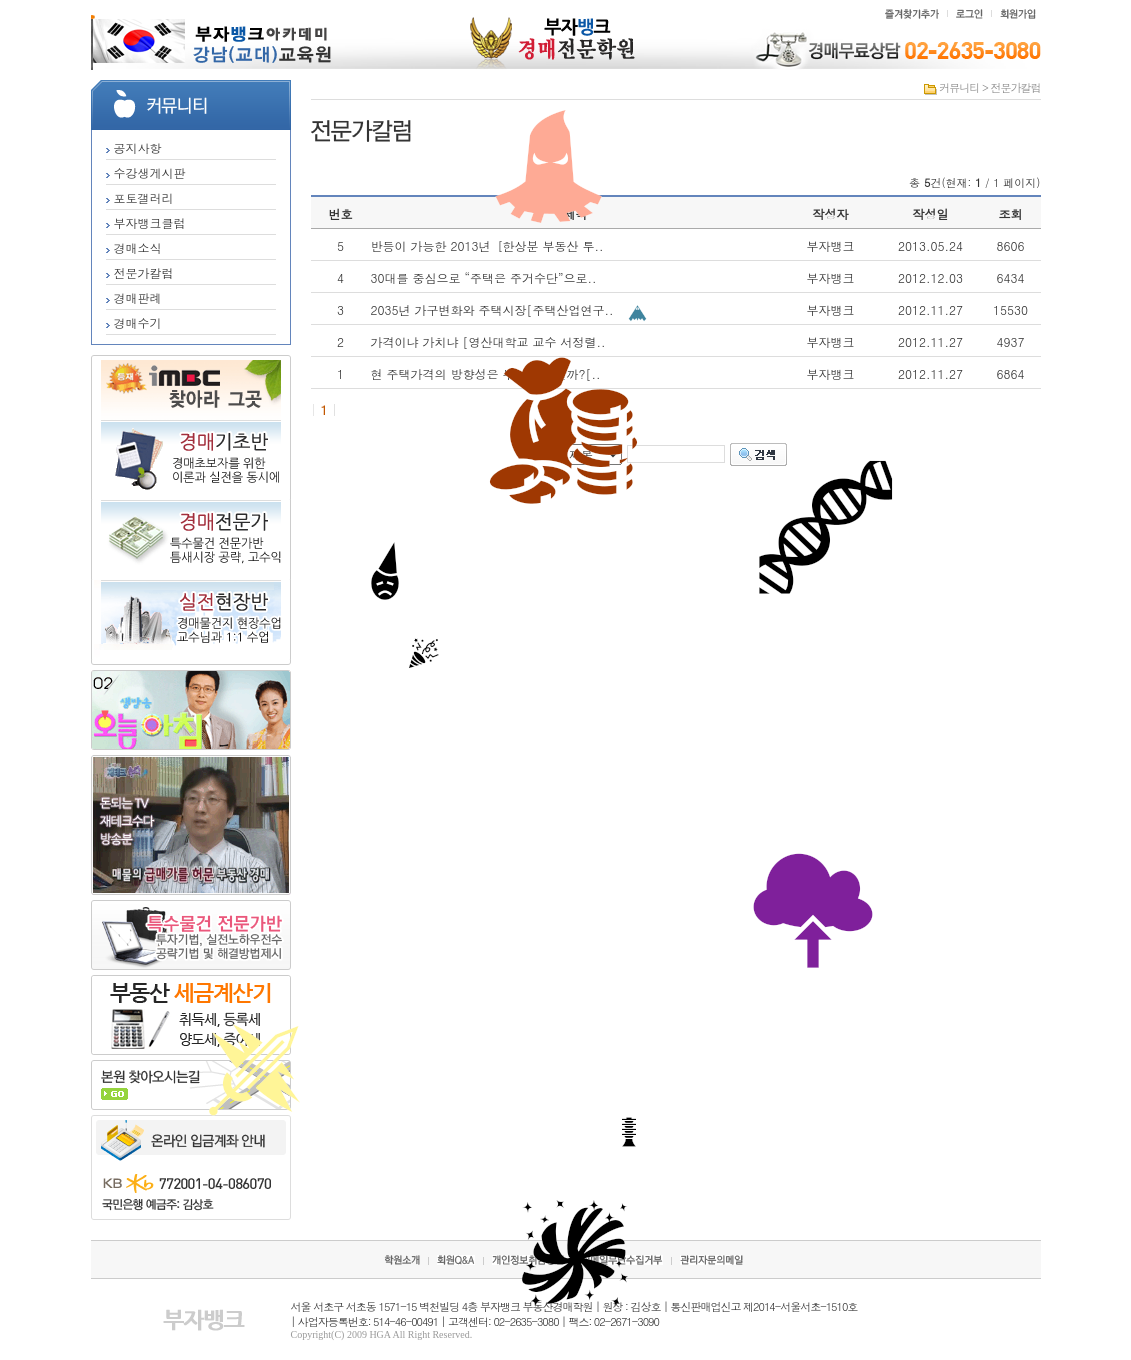  What do you see at coordinates (548, 164) in the screenshot?
I see `select executioner character class` at bounding box center [548, 164].